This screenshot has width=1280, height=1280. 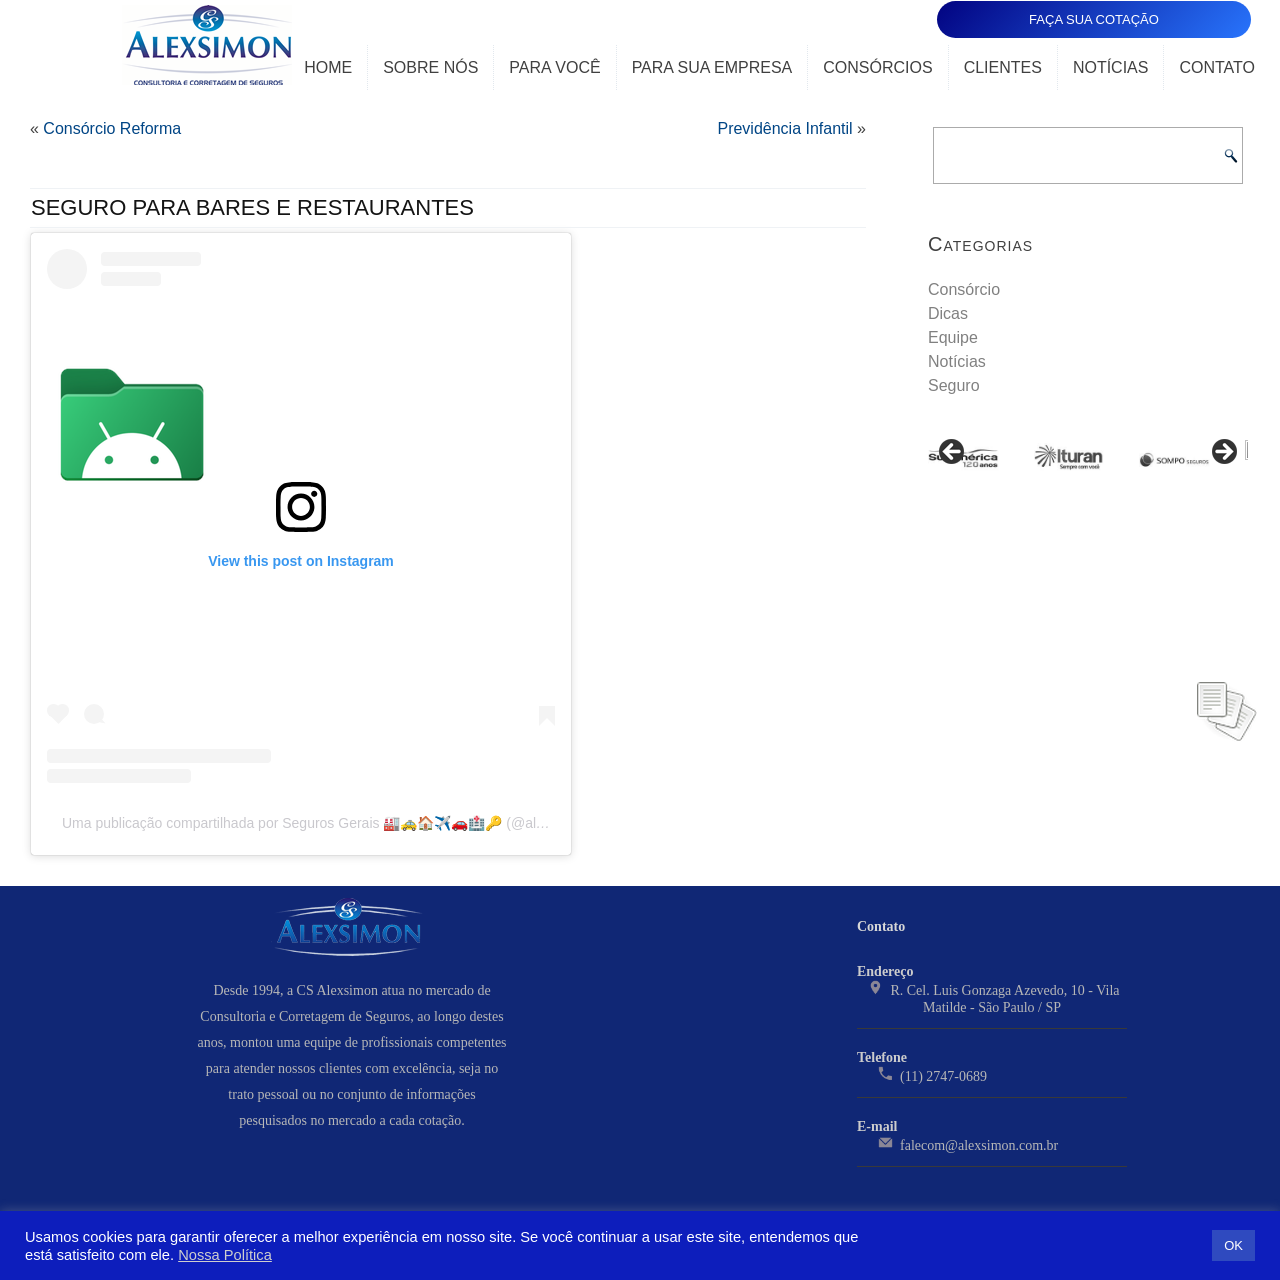 What do you see at coordinates (1227, 712) in the screenshot?
I see `access your documents folder` at bounding box center [1227, 712].